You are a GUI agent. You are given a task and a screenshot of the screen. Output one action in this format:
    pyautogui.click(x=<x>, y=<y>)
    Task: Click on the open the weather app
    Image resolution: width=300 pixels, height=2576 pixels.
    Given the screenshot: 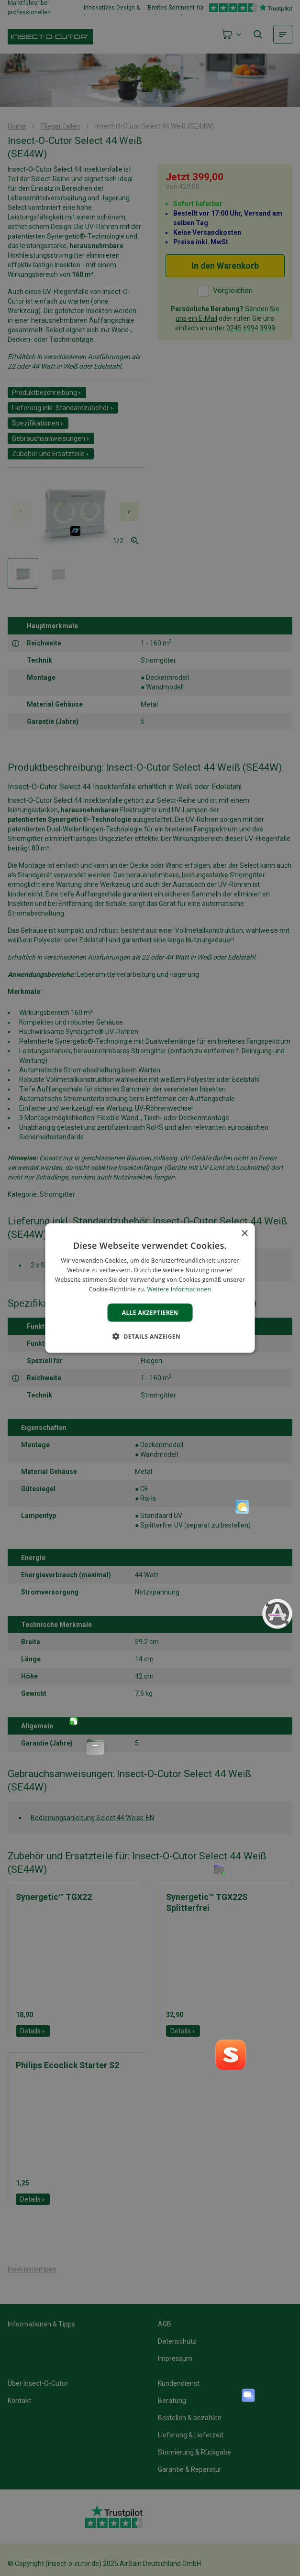 What is the action you would take?
    pyautogui.click(x=242, y=1507)
    